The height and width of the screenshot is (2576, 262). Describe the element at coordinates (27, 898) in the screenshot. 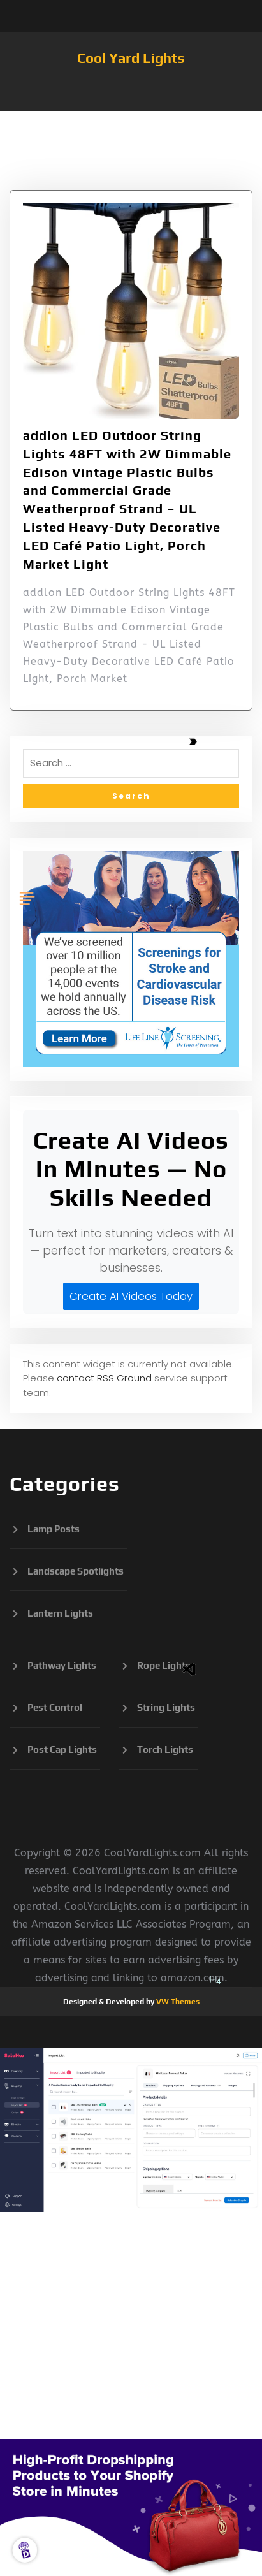

I see `view items in a flat list format` at that location.